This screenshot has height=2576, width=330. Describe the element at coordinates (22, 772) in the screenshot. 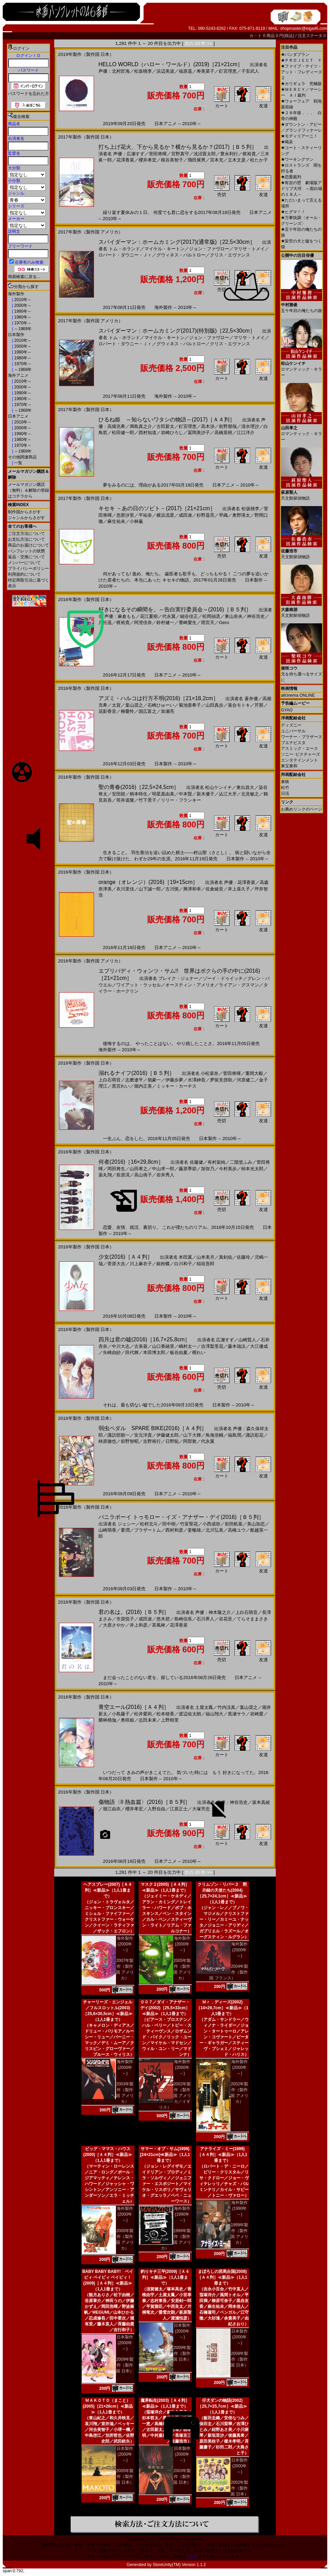

I see `indicates radioactive or hazardous material warning` at that location.